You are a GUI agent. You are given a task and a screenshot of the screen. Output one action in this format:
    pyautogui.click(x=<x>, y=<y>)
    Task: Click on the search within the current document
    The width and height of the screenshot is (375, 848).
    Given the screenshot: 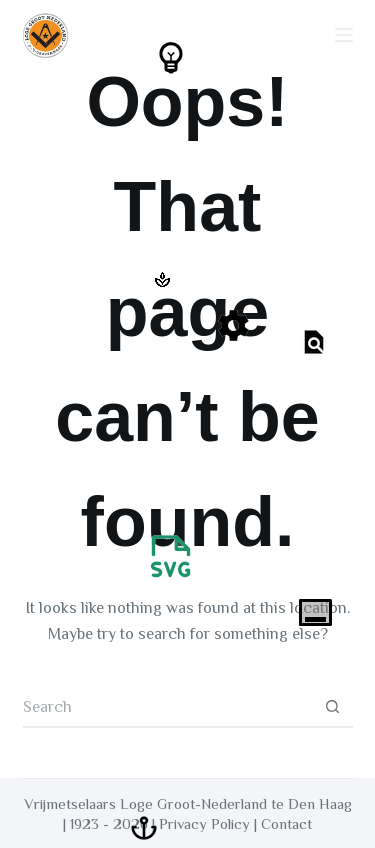 What is the action you would take?
    pyautogui.click(x=314, y=342)
    